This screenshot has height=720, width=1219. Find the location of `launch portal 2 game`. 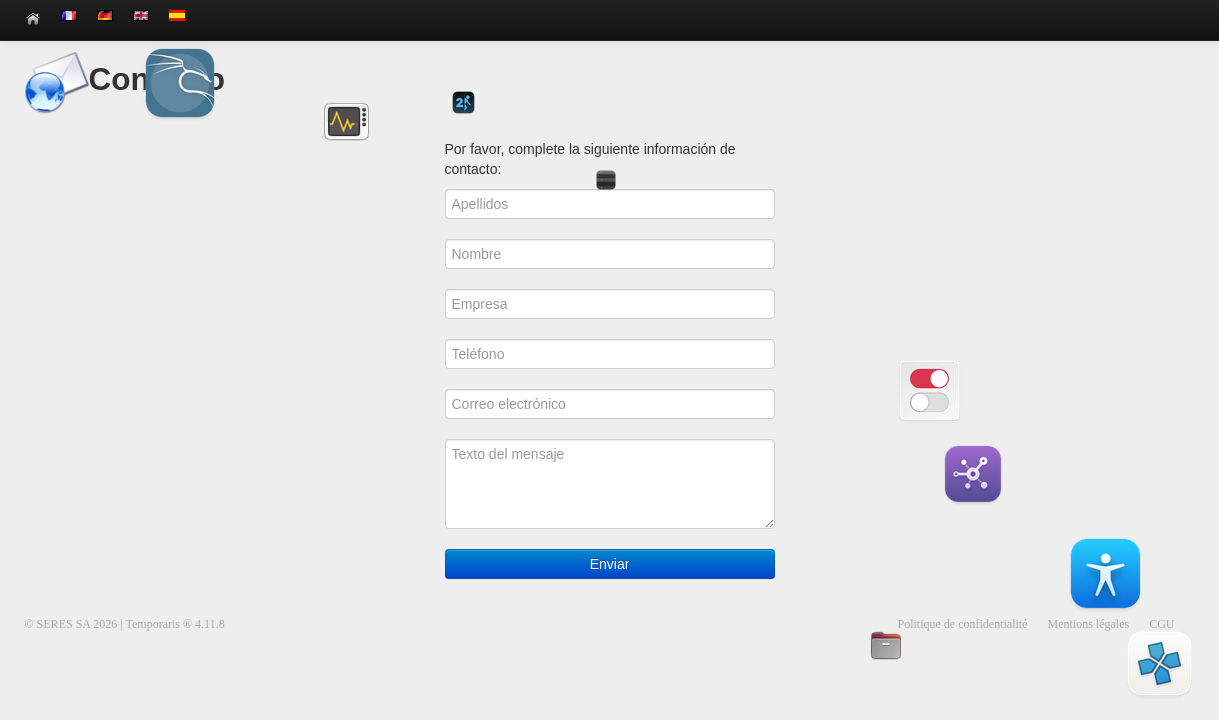

launch portal 2 game is located at coordinates (463, 102).